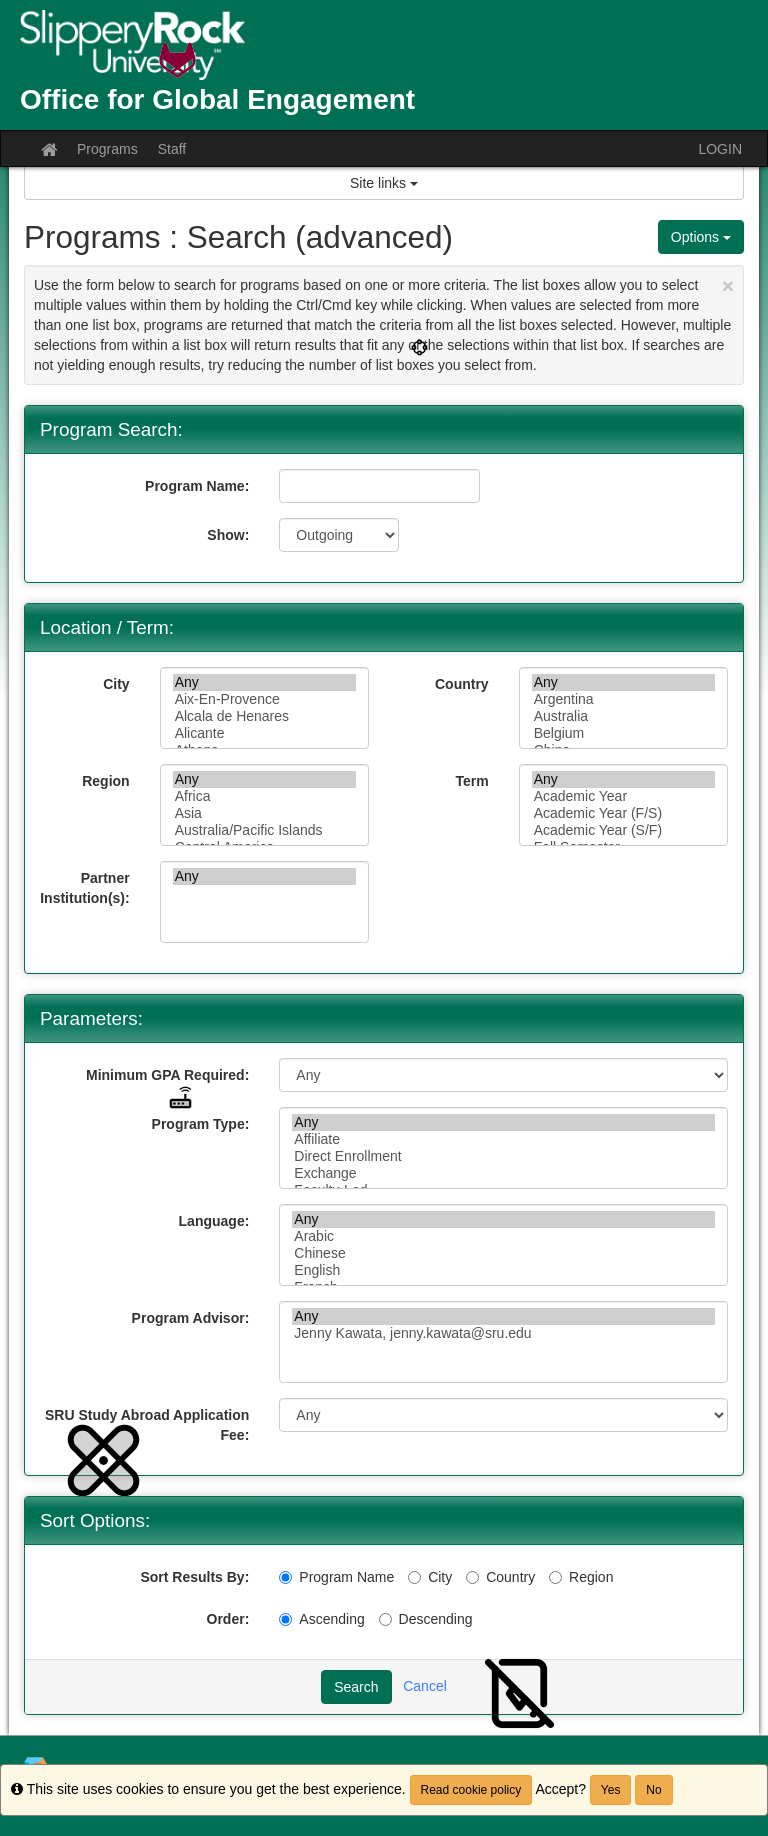 The width and height of the screenshot is (768, 1836). What do you see at coordinates (103, 1460) in the screenshot?
I see `access health or first aid resources` at bounding box center [103, 1460].